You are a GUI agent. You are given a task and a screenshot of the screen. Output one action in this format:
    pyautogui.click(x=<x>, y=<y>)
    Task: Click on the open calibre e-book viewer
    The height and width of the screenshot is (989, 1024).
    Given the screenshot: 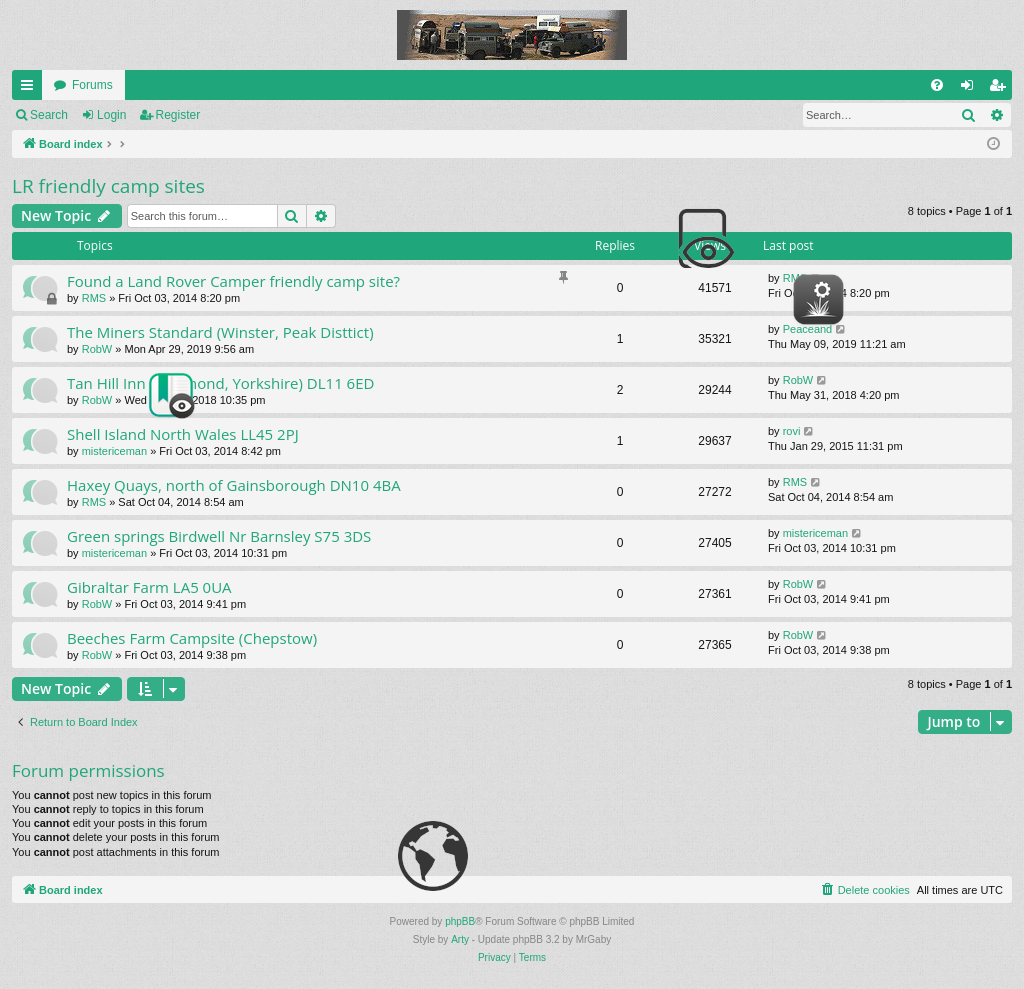 What is the action you would take?
    pyautogui.click(x=171, y=395)
    